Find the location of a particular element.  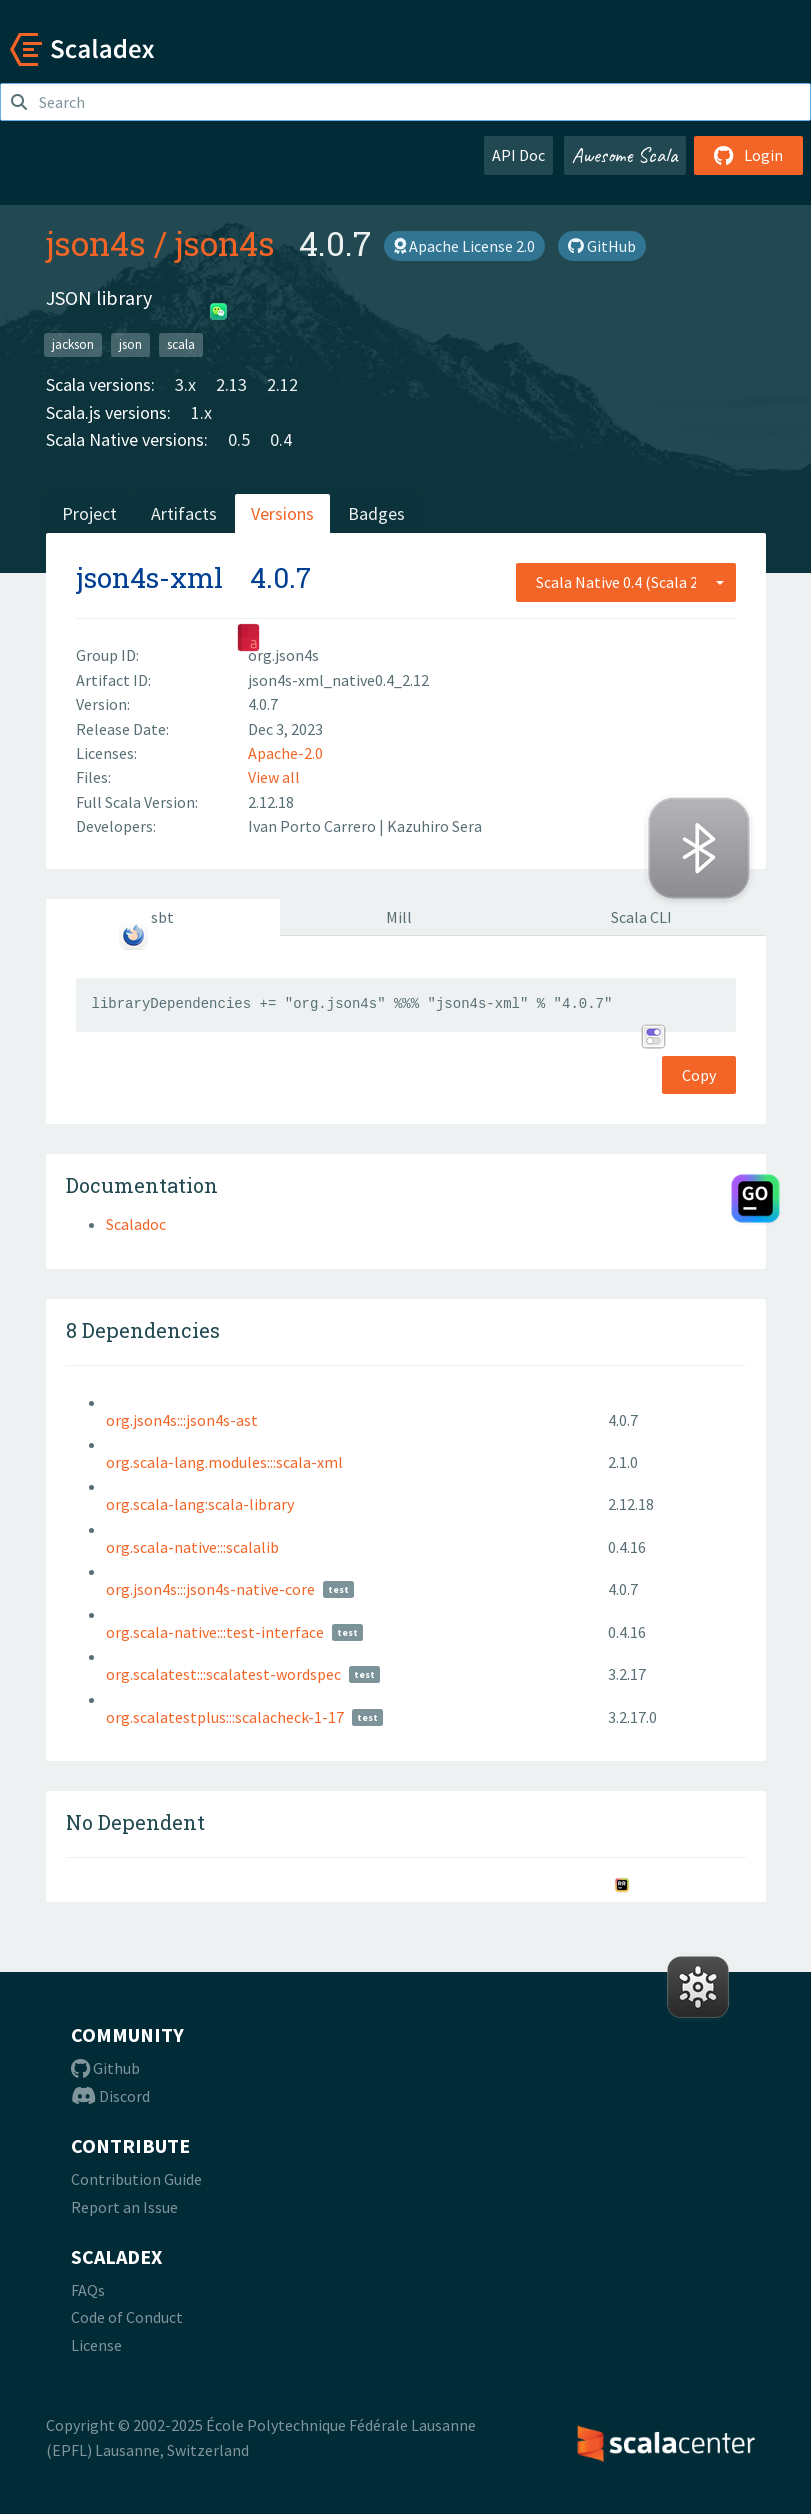

open gnome tweaks to customize desktop settings is located at coordinates (653, 1036).